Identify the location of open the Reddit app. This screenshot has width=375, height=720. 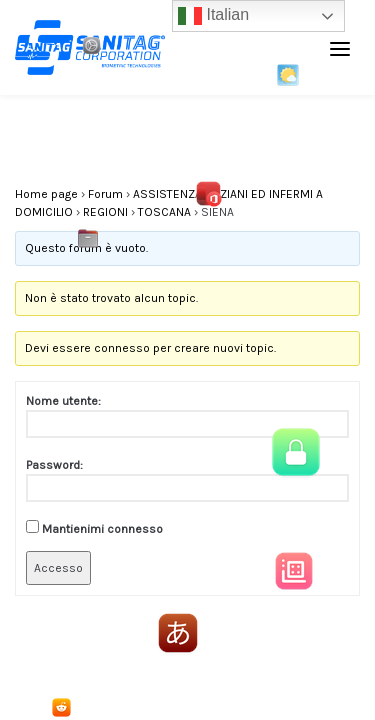
(61, 707).